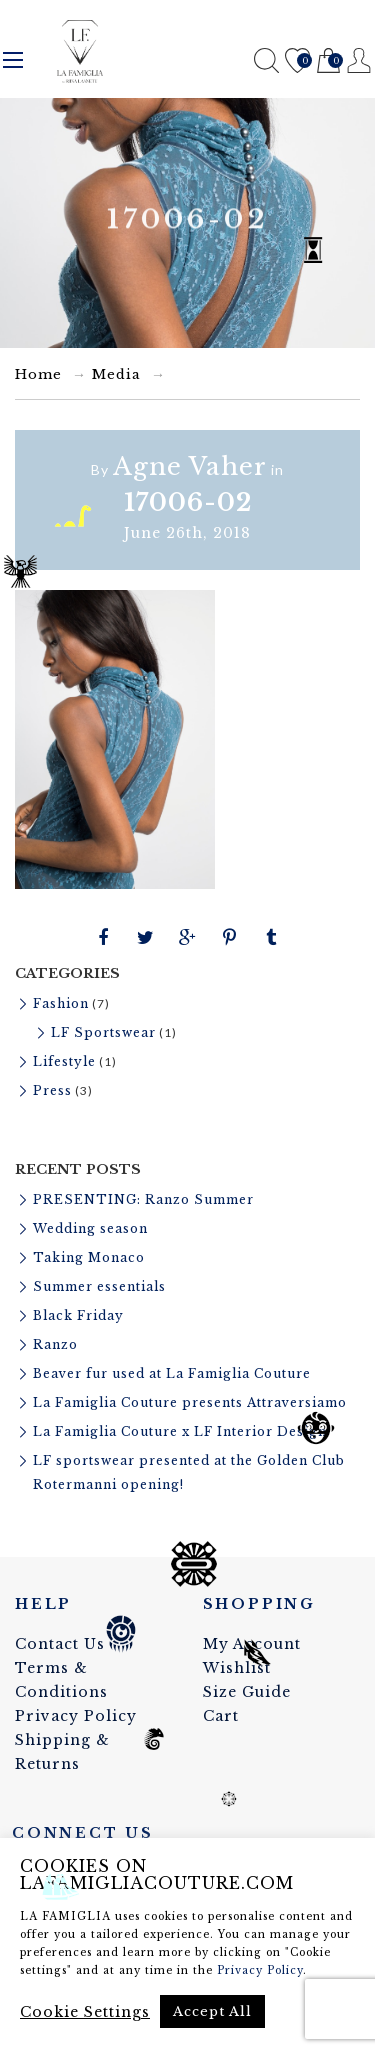 The height and width of the screenshot is (2053, 375). What do you see at coordinates (121, 1634) in the screenshot?
I see `summon or activate a beholder creature` at bounding box center [121, 1634].